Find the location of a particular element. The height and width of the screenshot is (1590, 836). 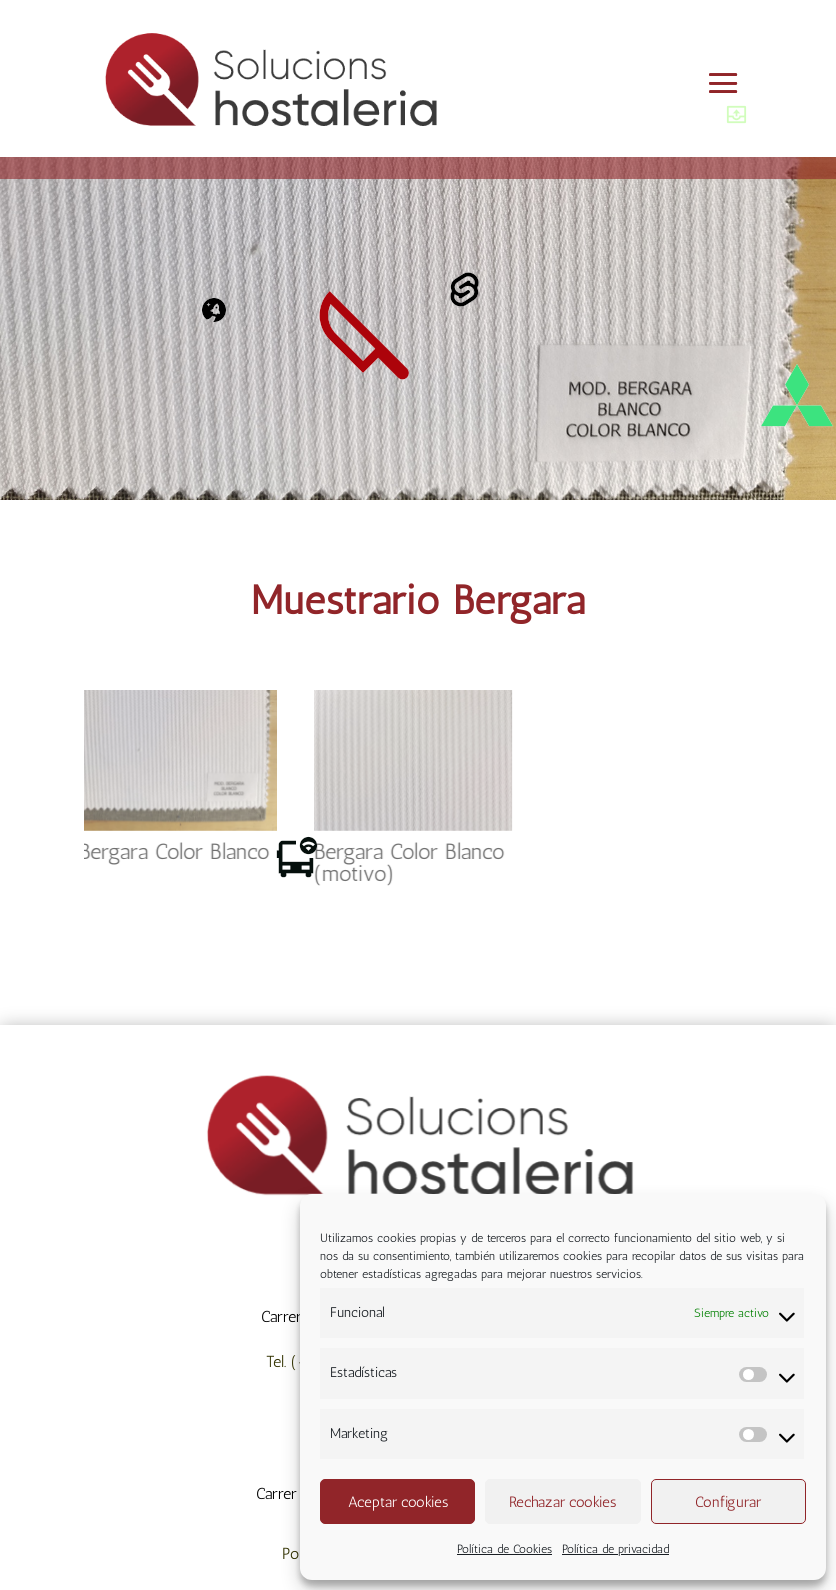

svelte framework logo is located at coordinates (464, 289).